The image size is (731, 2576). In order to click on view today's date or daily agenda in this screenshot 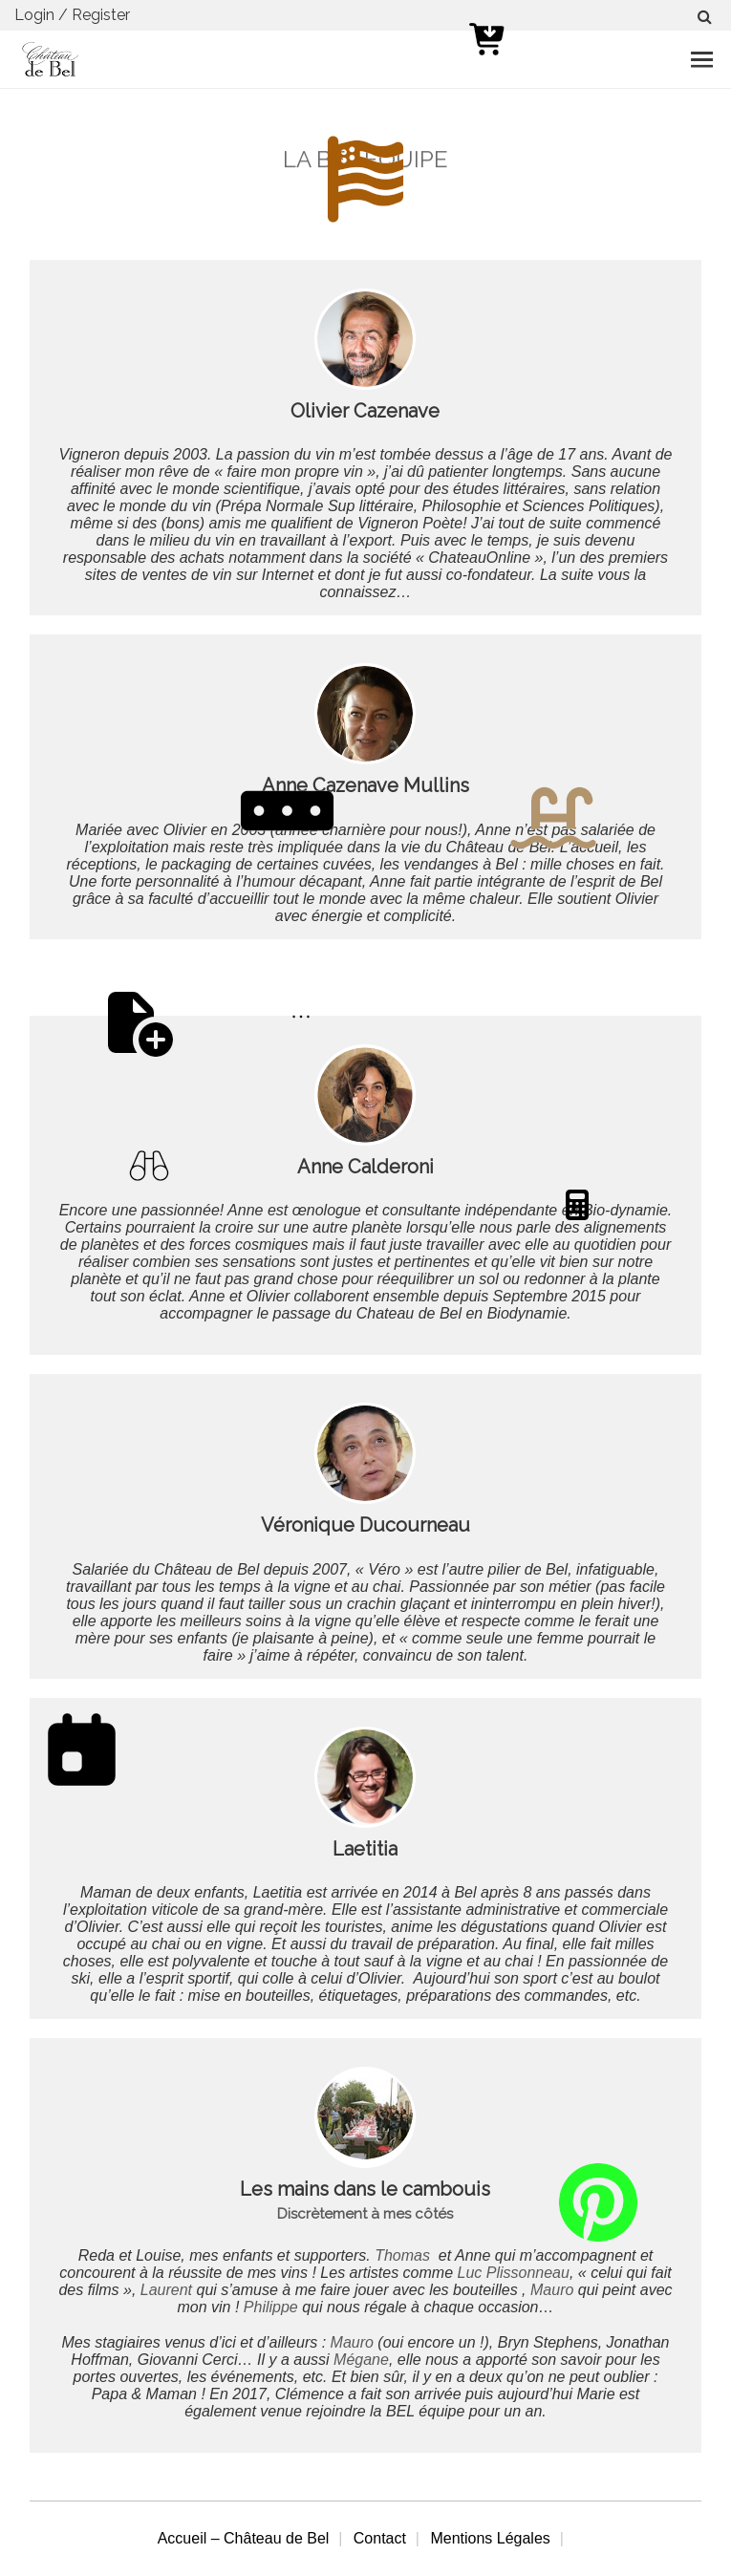, I will do `click(81, 1751)`.